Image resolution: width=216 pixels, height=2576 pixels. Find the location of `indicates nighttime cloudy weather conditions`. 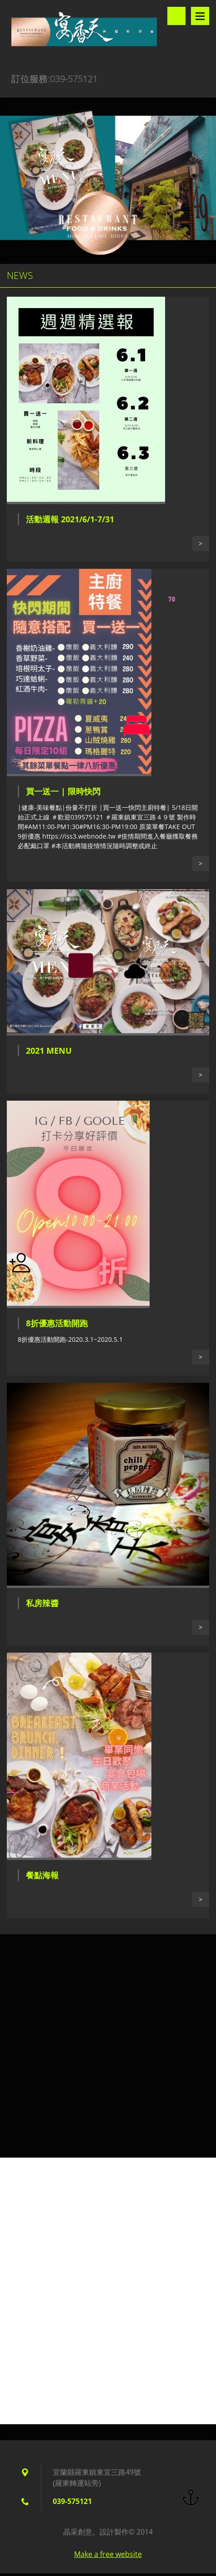

indicates nighttime cloudy weather conditions is located at coordinates (136, 968).